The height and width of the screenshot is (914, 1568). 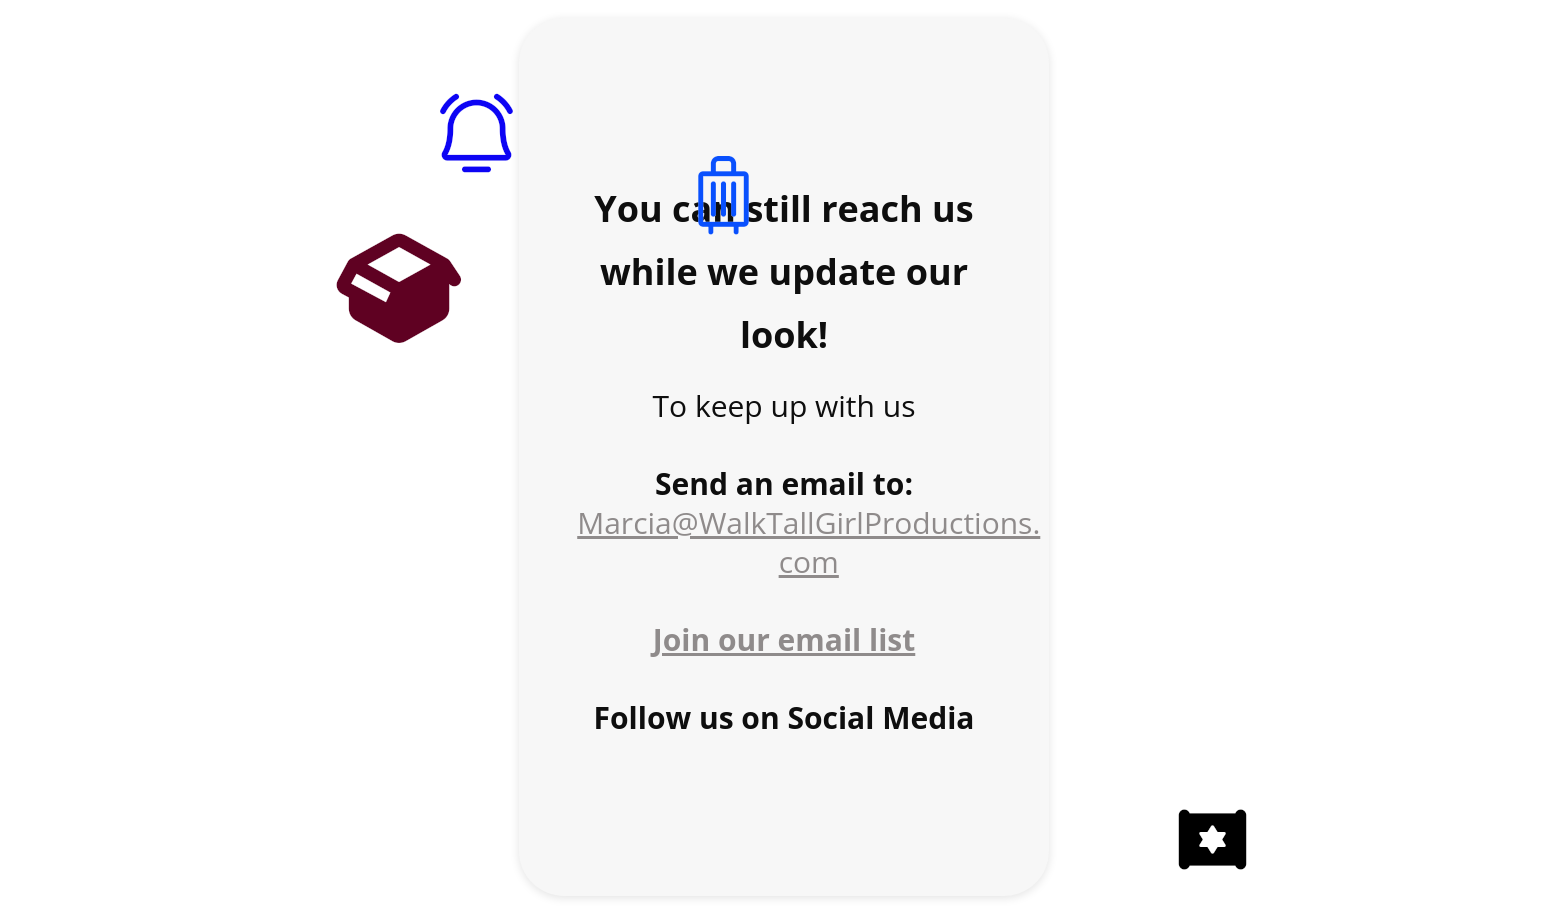 What do you see at coordinates (723, 196) in the screenshot?
I see `access travel or trip planning features` at bounding box center [723, 196].